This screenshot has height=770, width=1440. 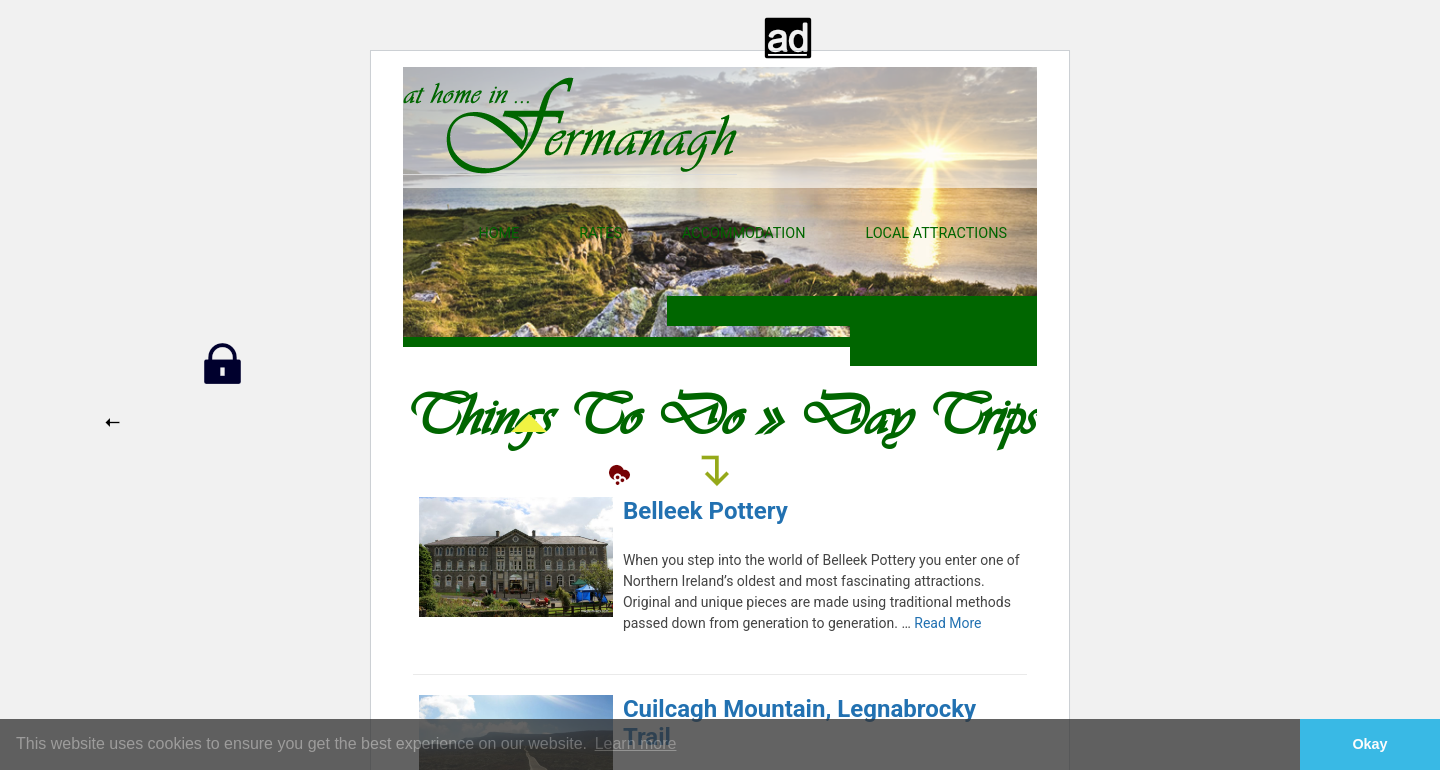 What do you see at coordinates (222, 363) in the screenshot?
I see `indicates a locked or secured item` at bounding box center [222, 363].